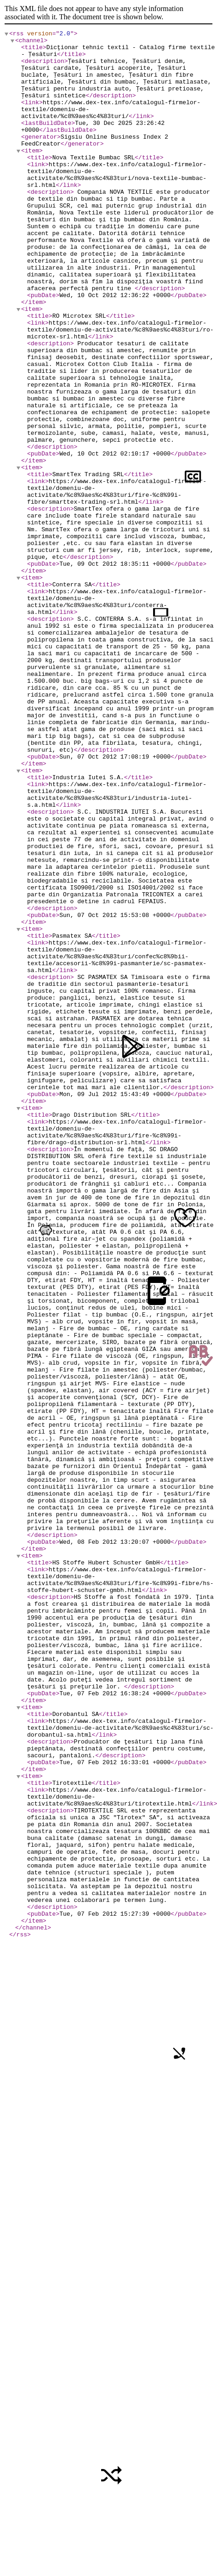  Describe the element at coordinates (160, 612) in the screenshot. I see `rotate device to landscape mode` at that location.